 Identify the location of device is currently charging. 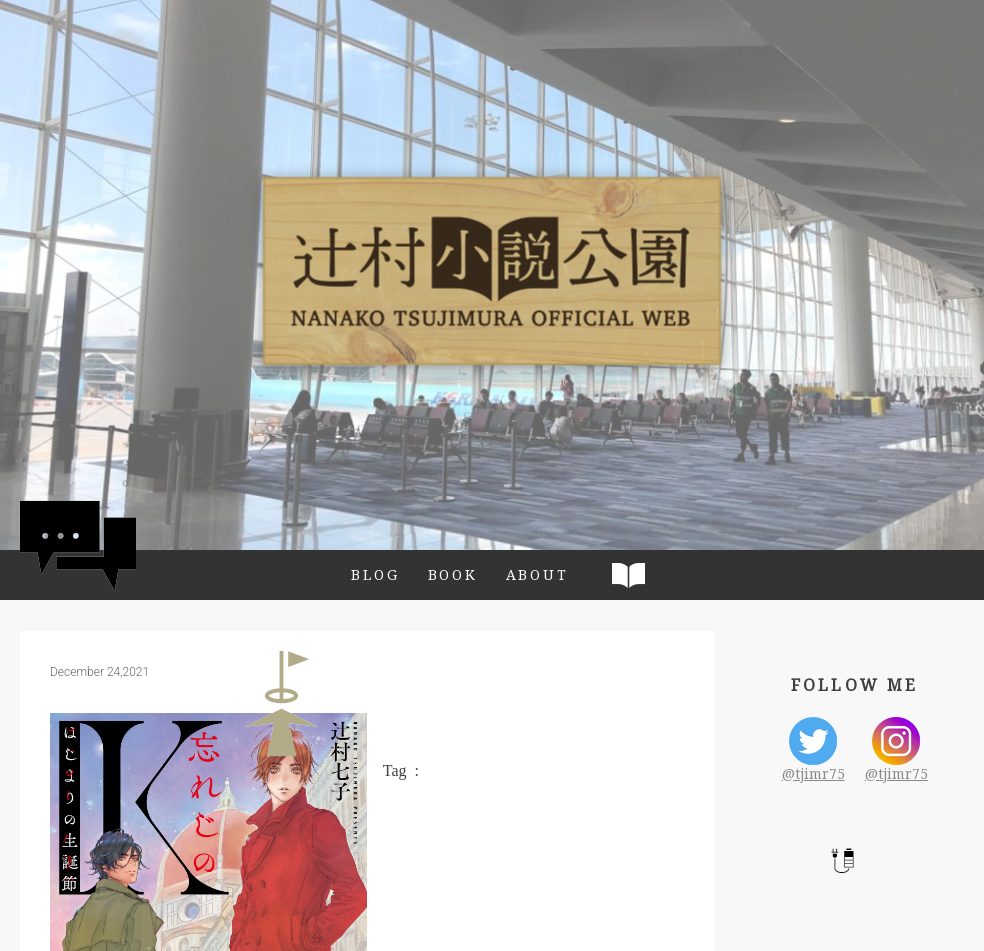
(843, 861).